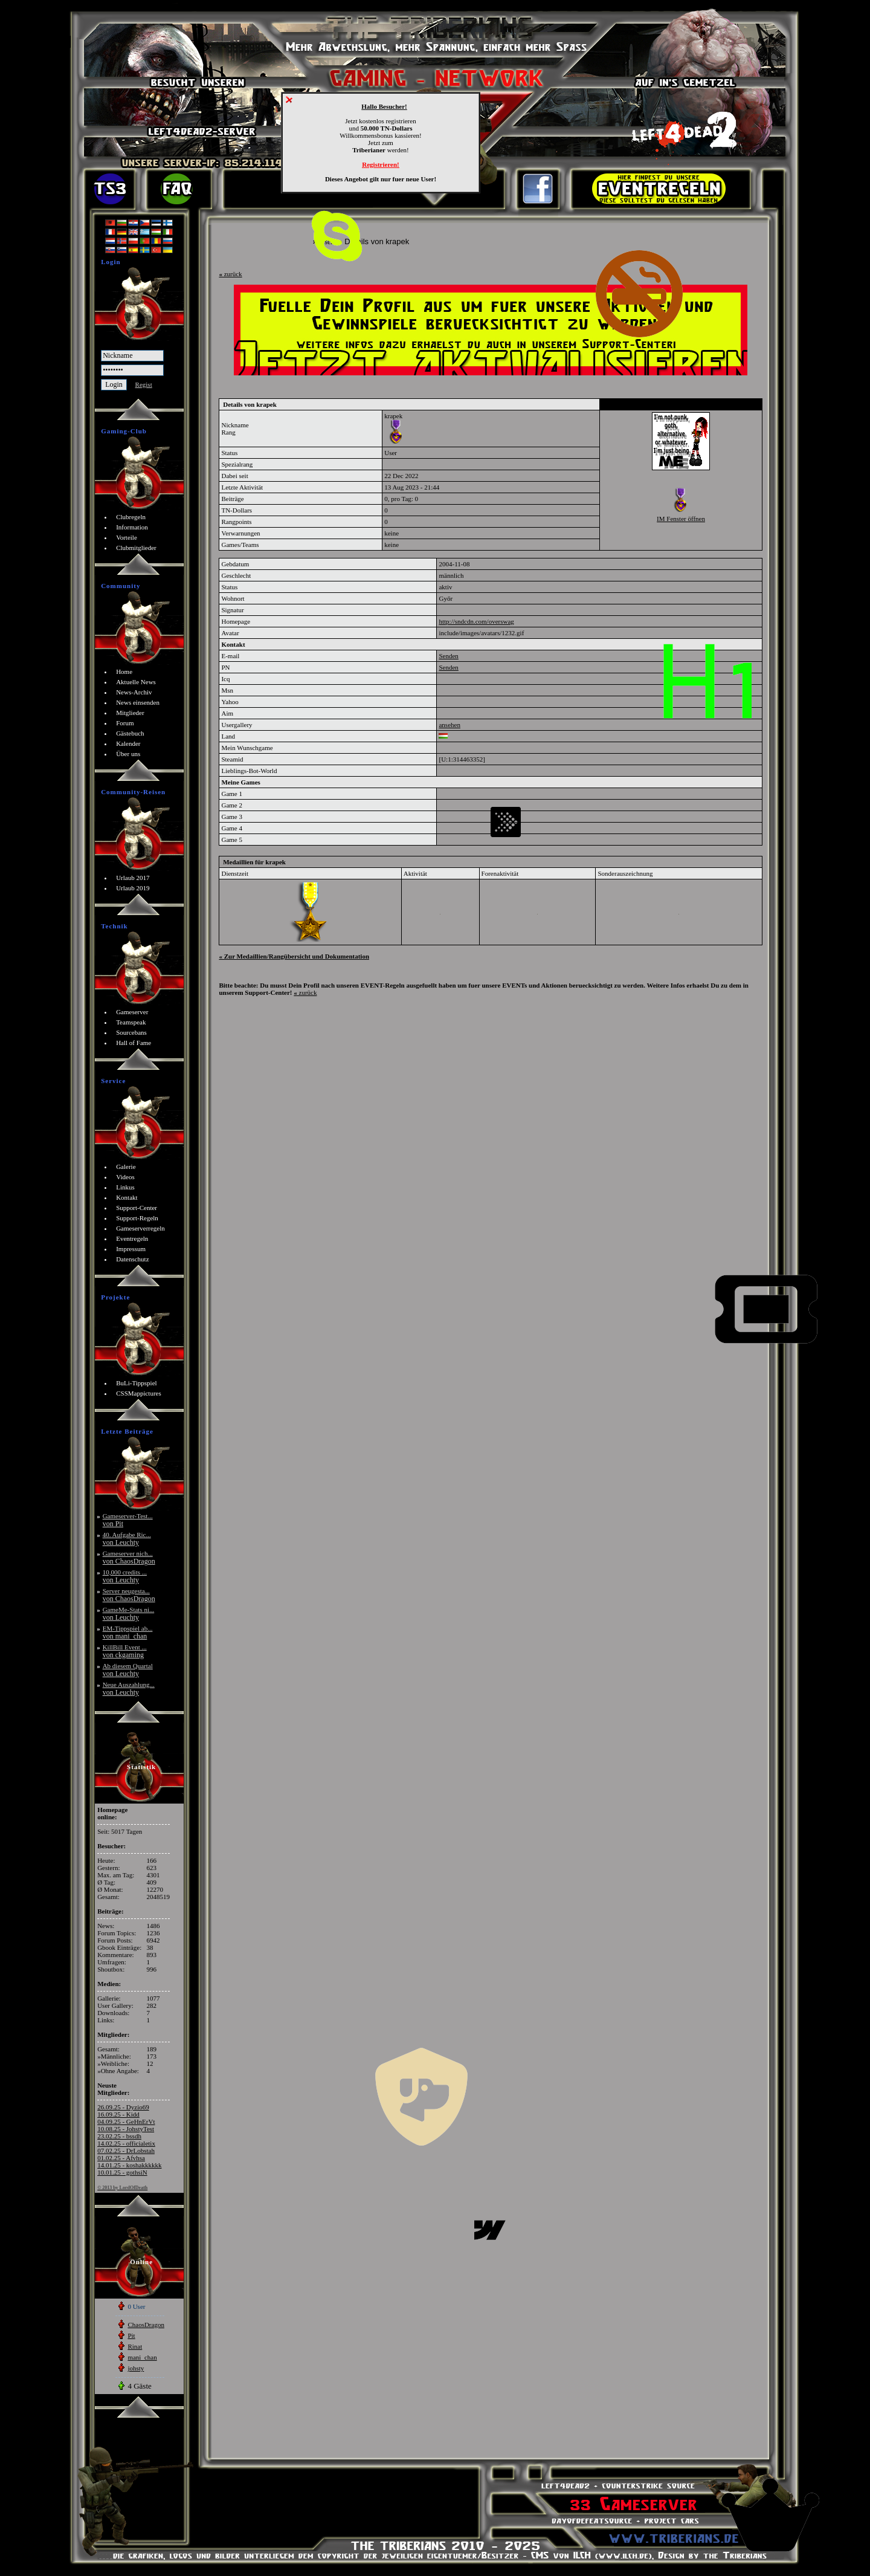 The height and width of the screenshot is (2576, 870). What do you see at coordinates (421, 2097) in the screenshot?
I see `access pet protection or insurance services` at bounding box center [421, 2097].